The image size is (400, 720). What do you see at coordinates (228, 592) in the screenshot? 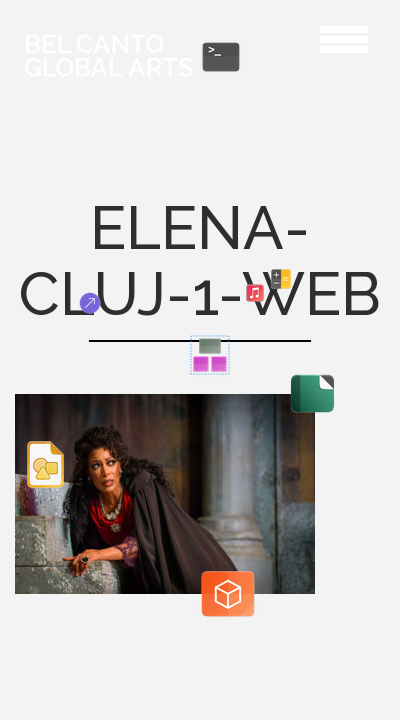
I see `open a 3D model file in STL format` at bounding box center [228, 592].